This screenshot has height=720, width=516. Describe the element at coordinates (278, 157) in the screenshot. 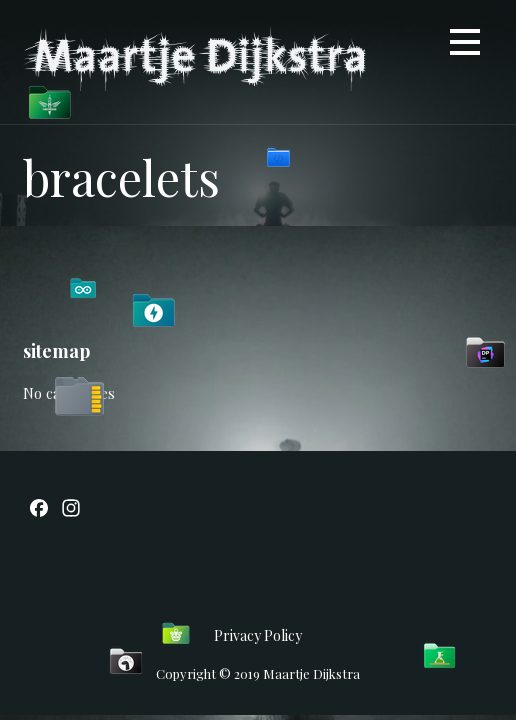

I see `open folder containing code or development files` at that location.